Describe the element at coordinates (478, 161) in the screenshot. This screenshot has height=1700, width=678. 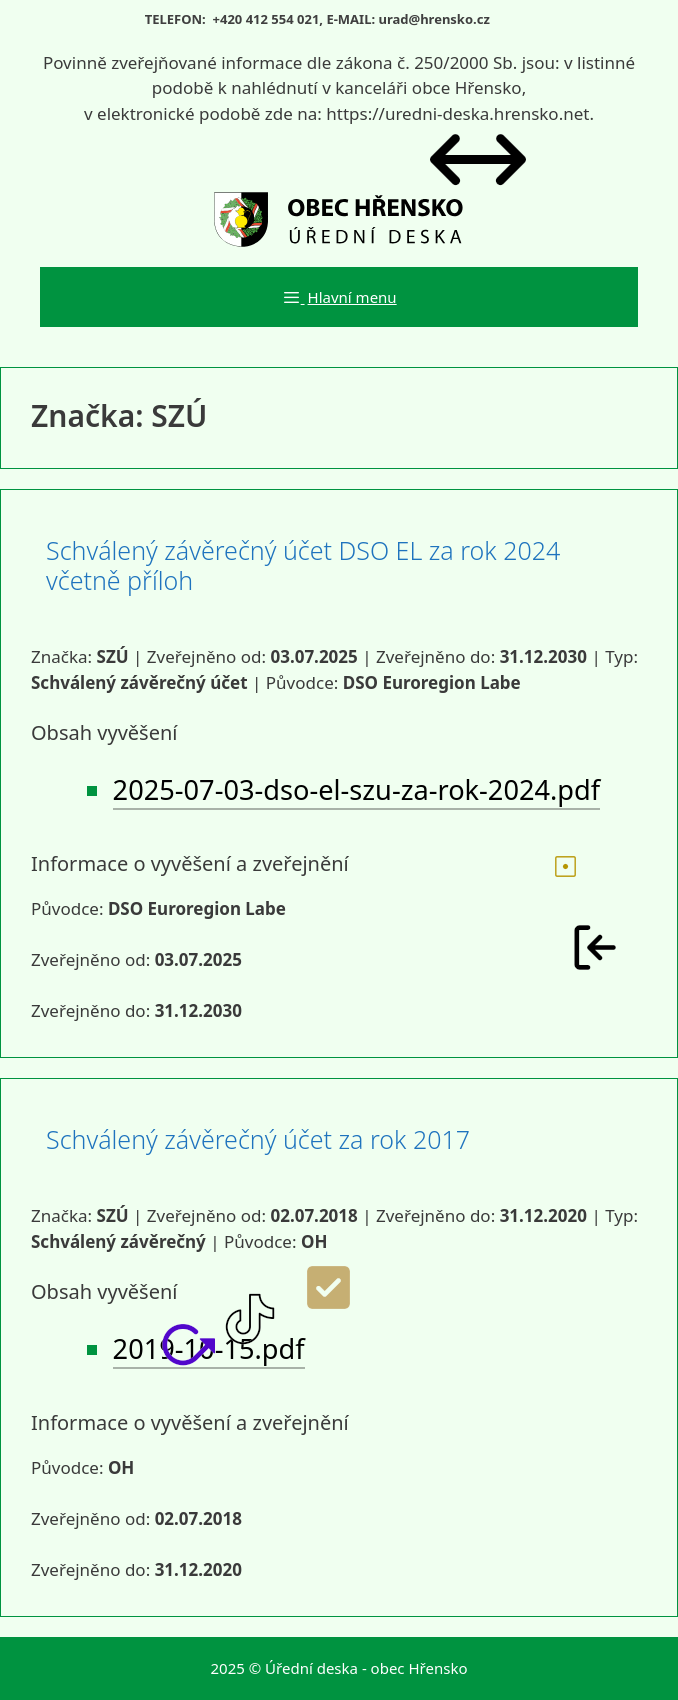
I see `resize or adjust width horizontally` at that location.